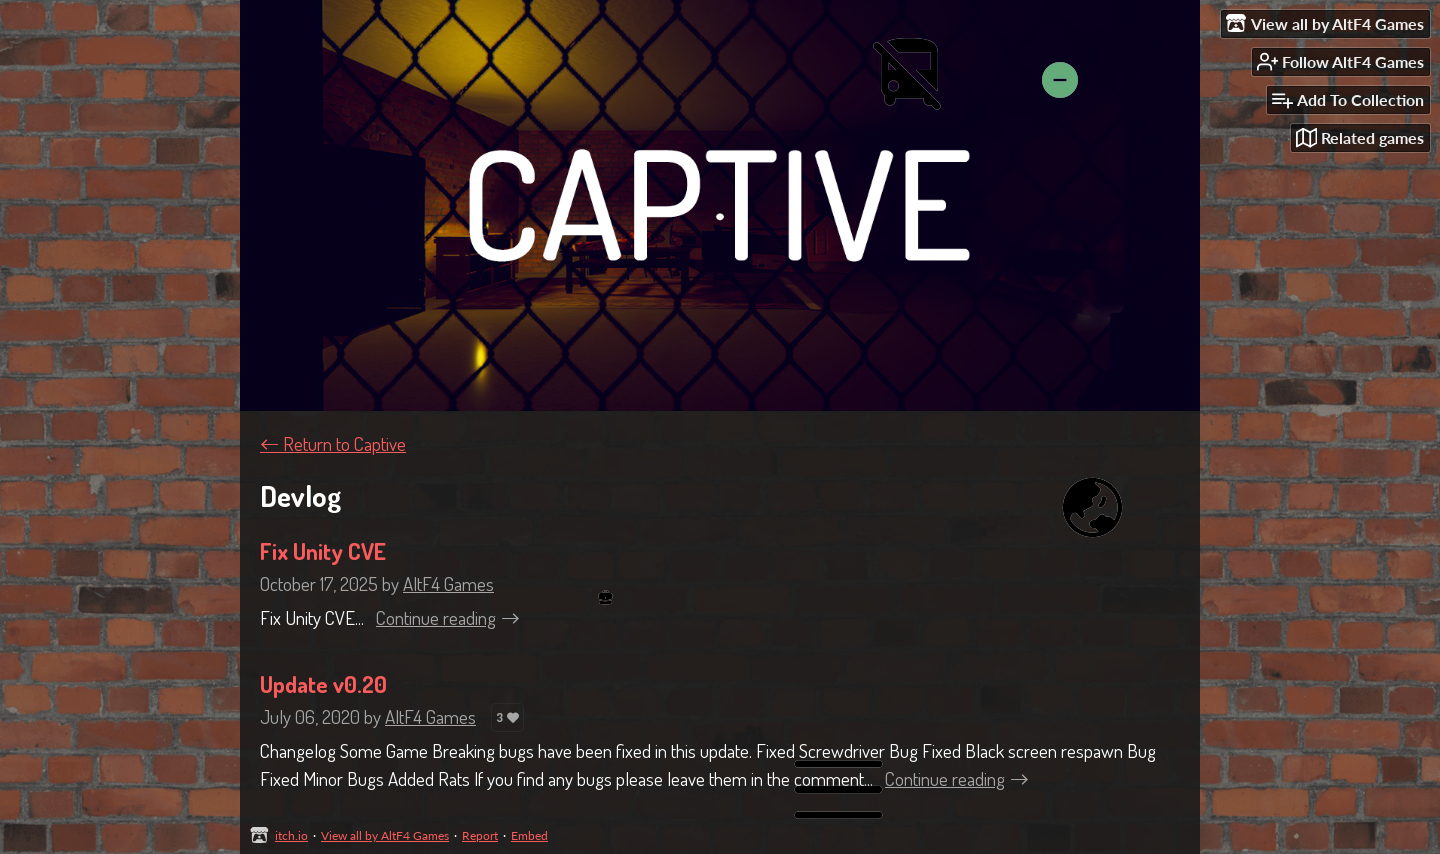 This screenshot has width=1440, height=854. I want to click on no bus transfer available at this stop, so click(909, 73).